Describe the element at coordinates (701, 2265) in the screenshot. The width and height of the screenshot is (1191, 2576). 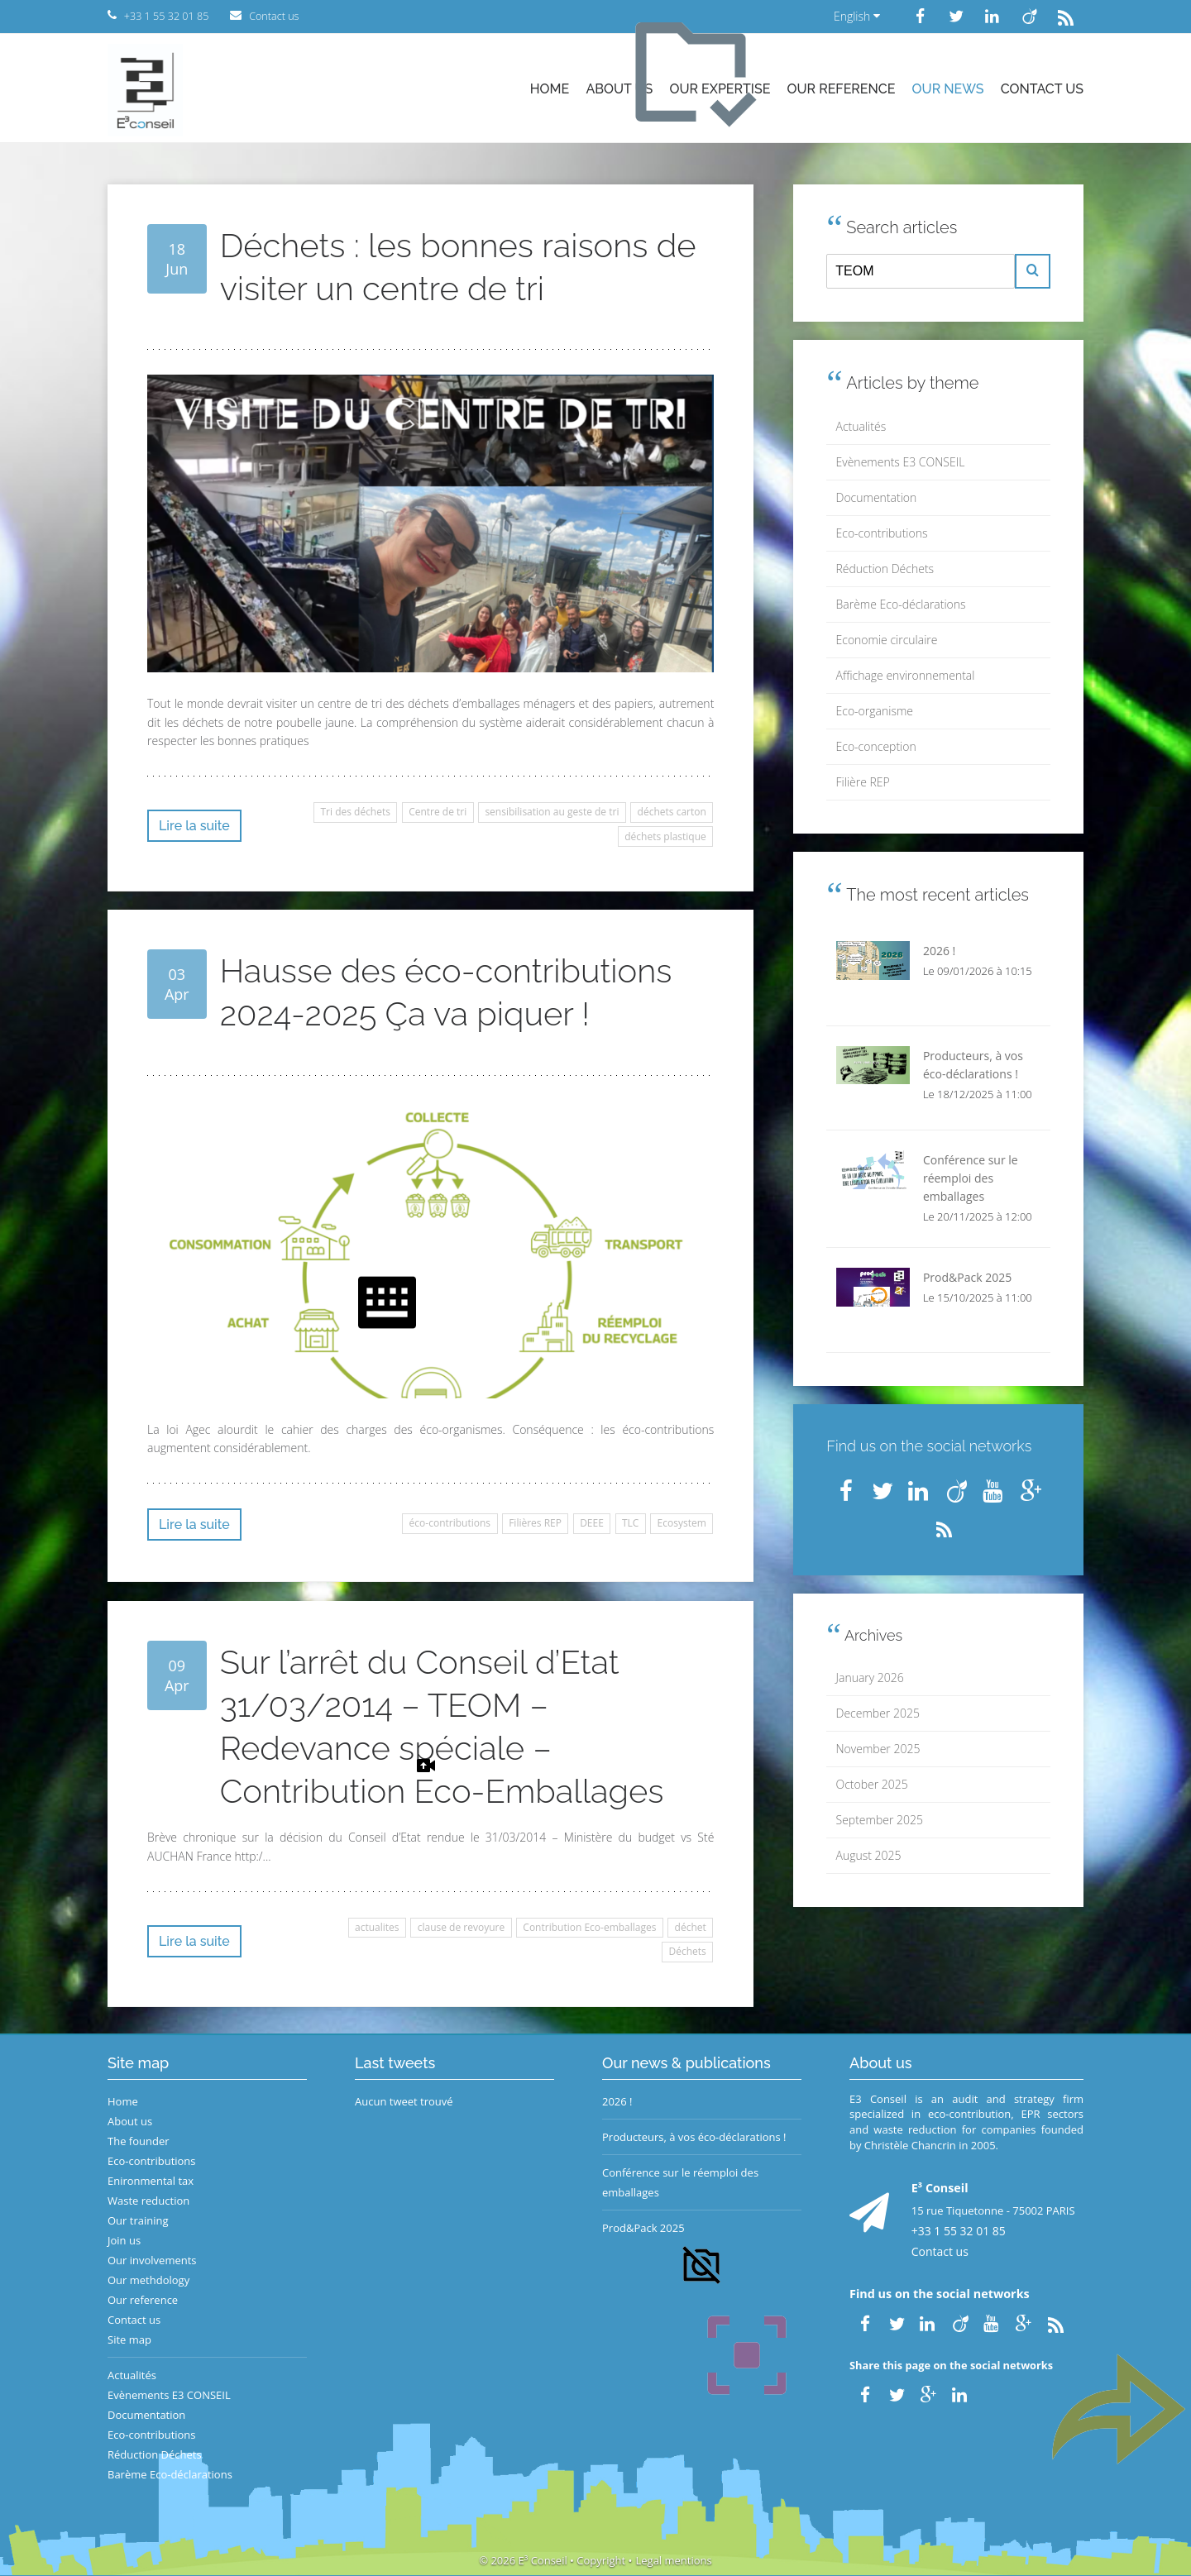
I see `camera is disabled or turned off` at that location.